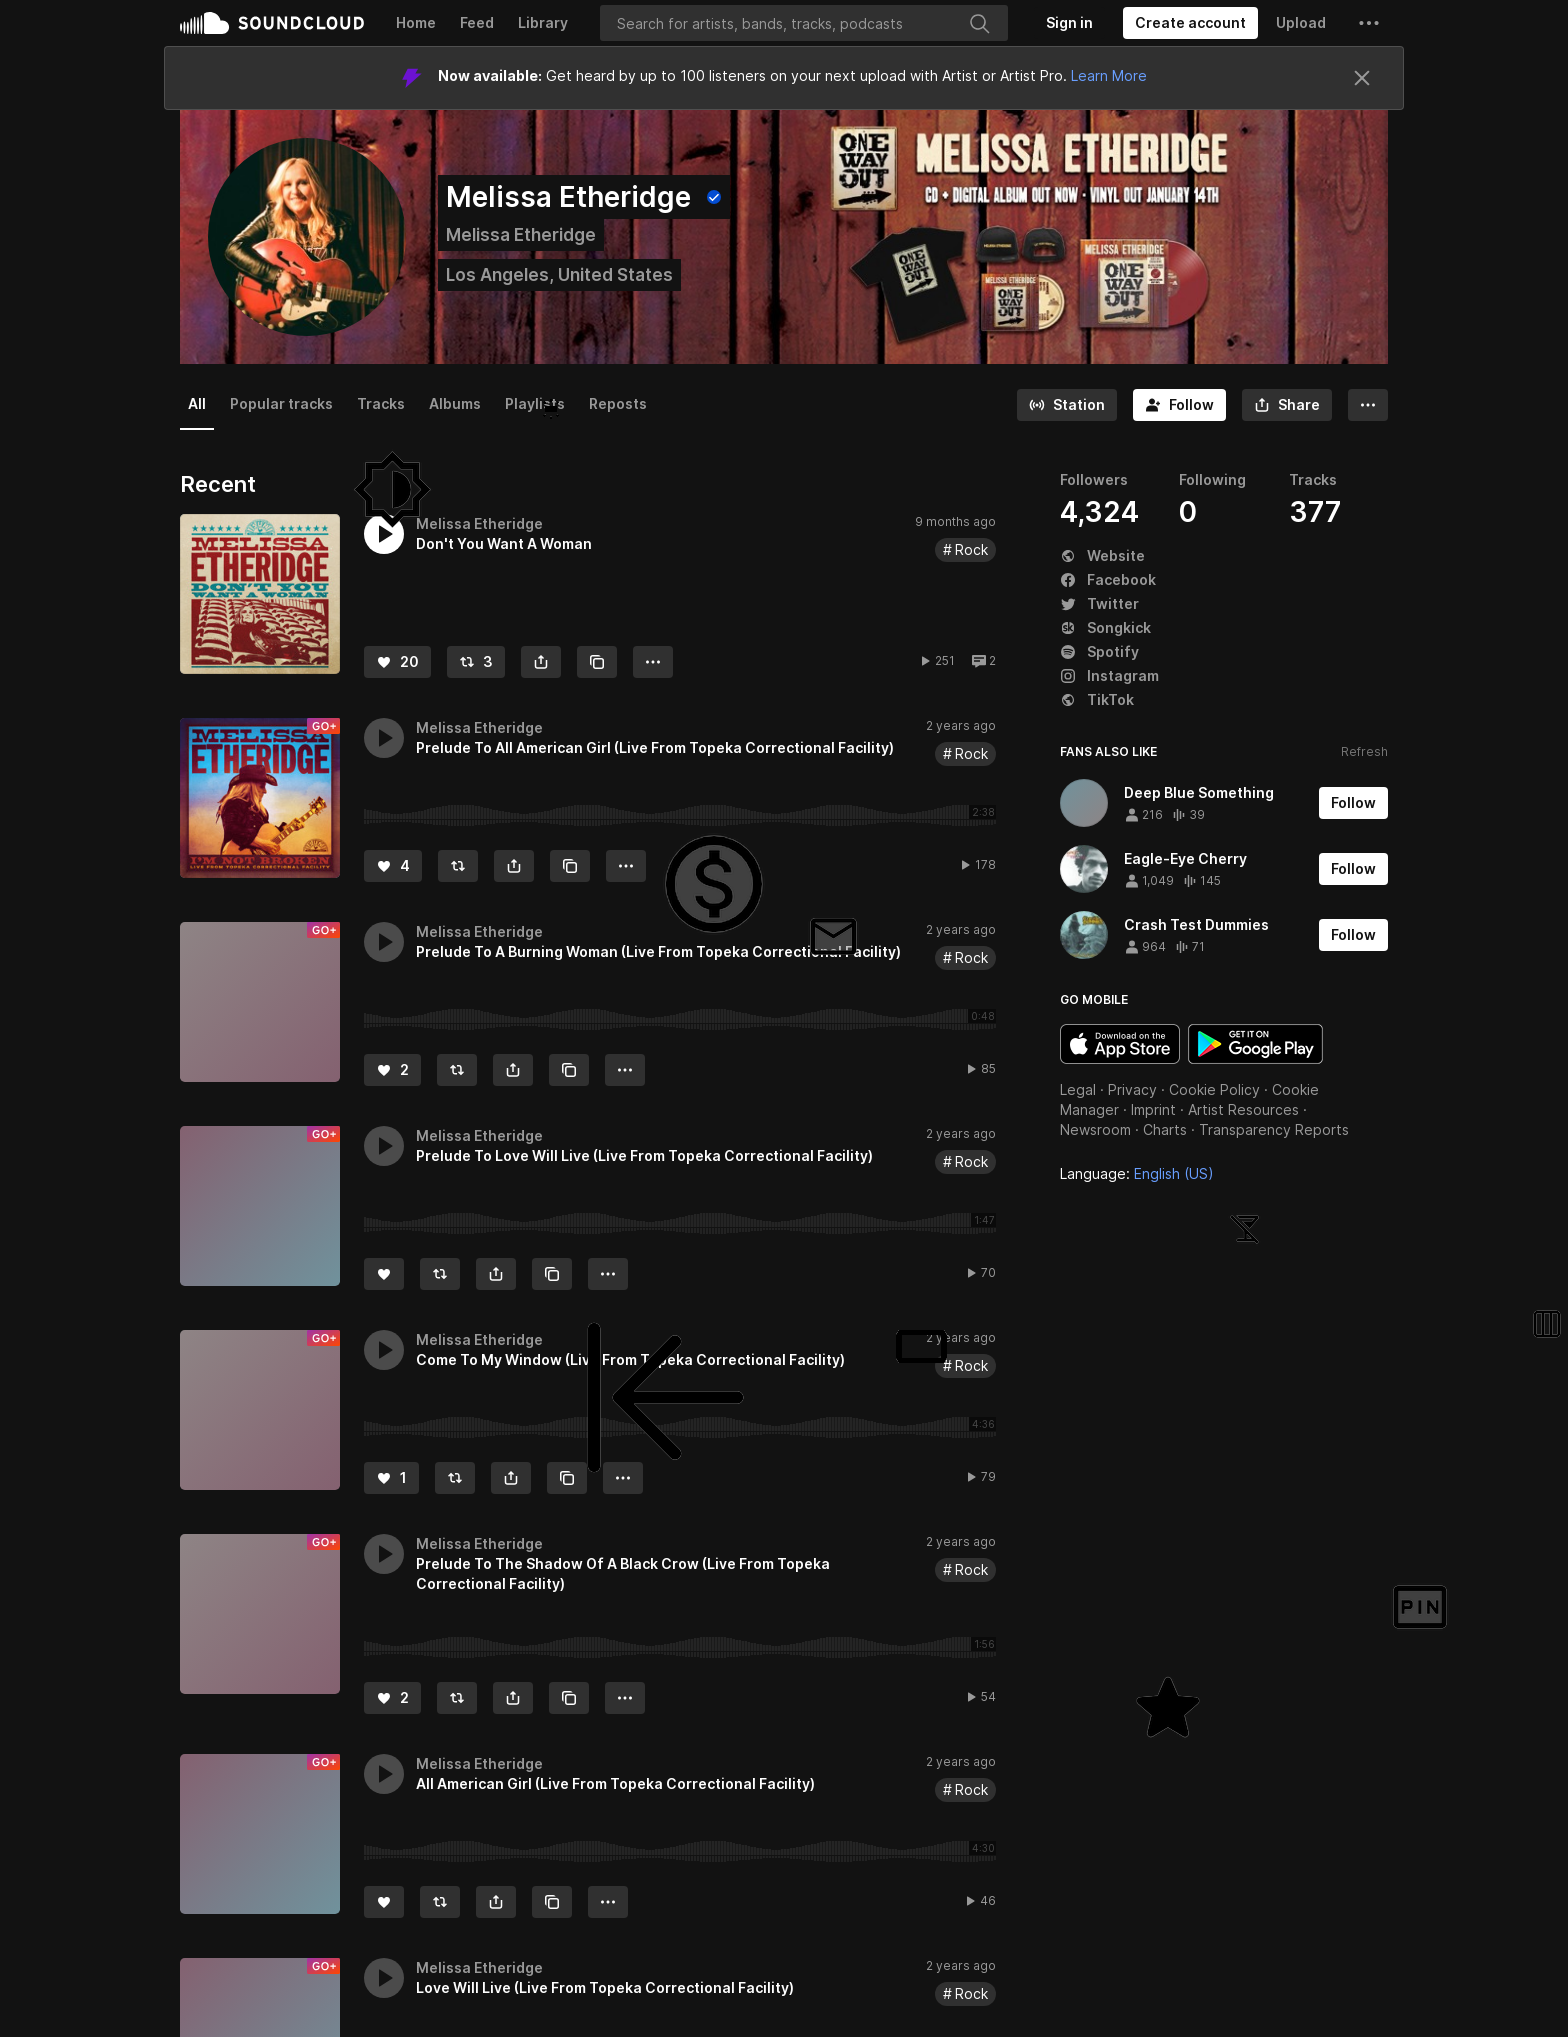  I want to click on indicates an alcohol-free zone or no drinks allowed, so click(1245, 1228).